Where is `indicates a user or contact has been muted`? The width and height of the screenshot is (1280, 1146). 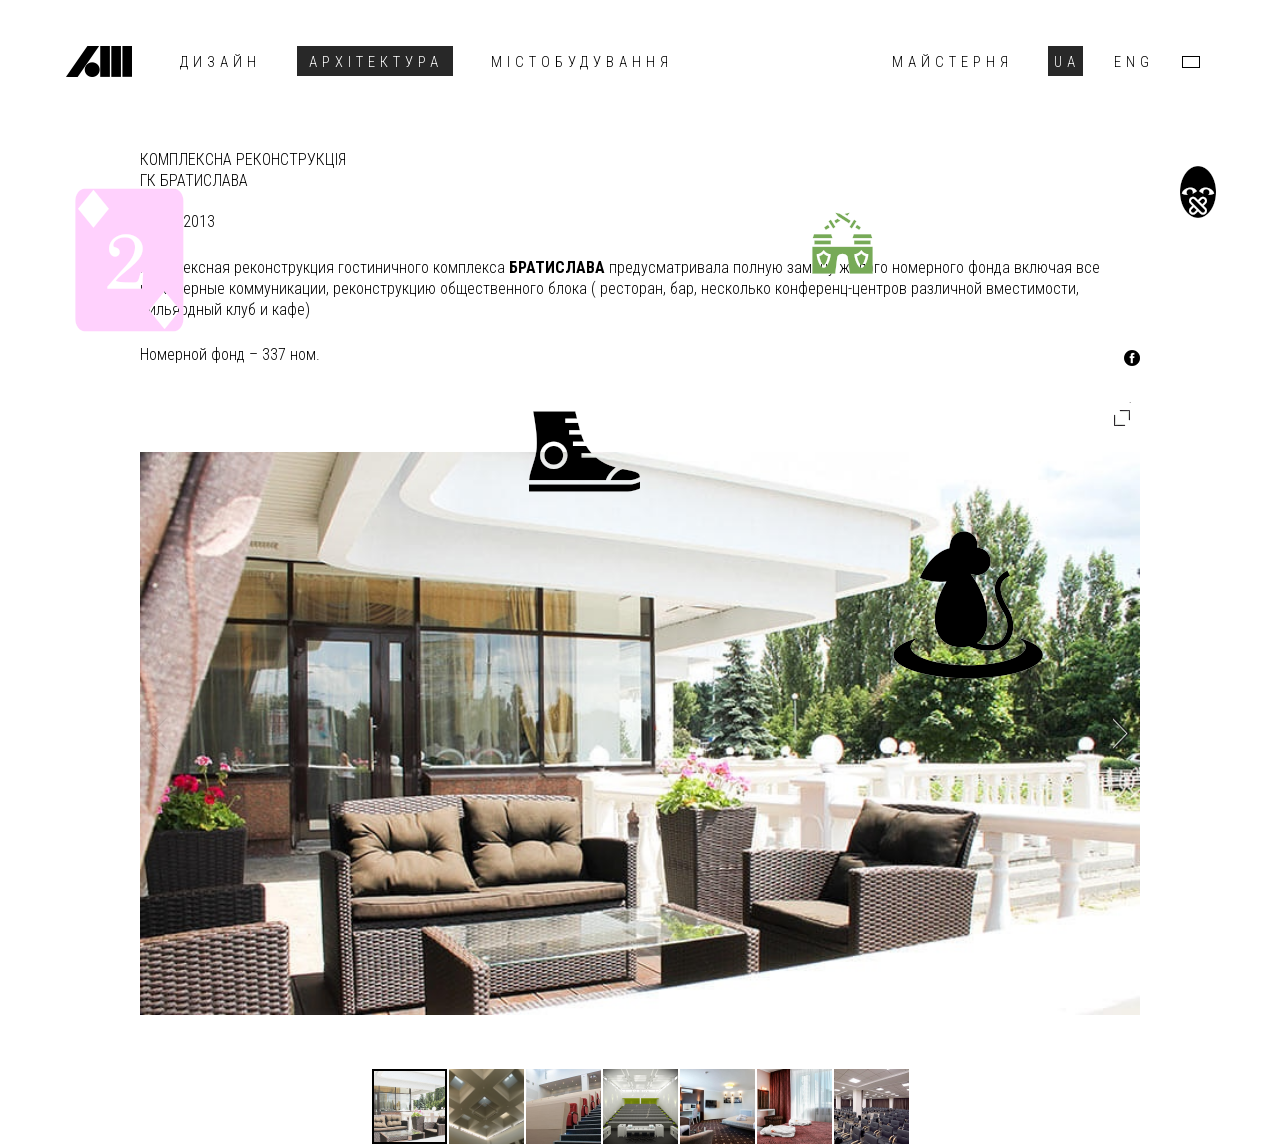 indicates a user or contact has been muted is located at coordinates (1198, 192).